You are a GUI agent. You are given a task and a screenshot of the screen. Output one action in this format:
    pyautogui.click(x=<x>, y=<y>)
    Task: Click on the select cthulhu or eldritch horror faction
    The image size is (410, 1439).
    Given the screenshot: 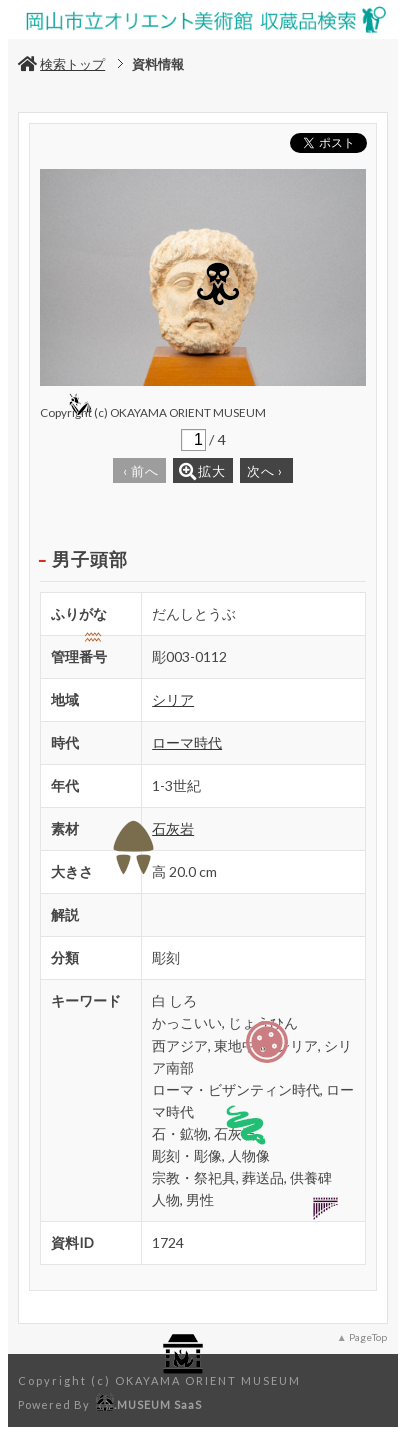 What is the action you would take?
    pyautogui.click(x=218, y=284)
    